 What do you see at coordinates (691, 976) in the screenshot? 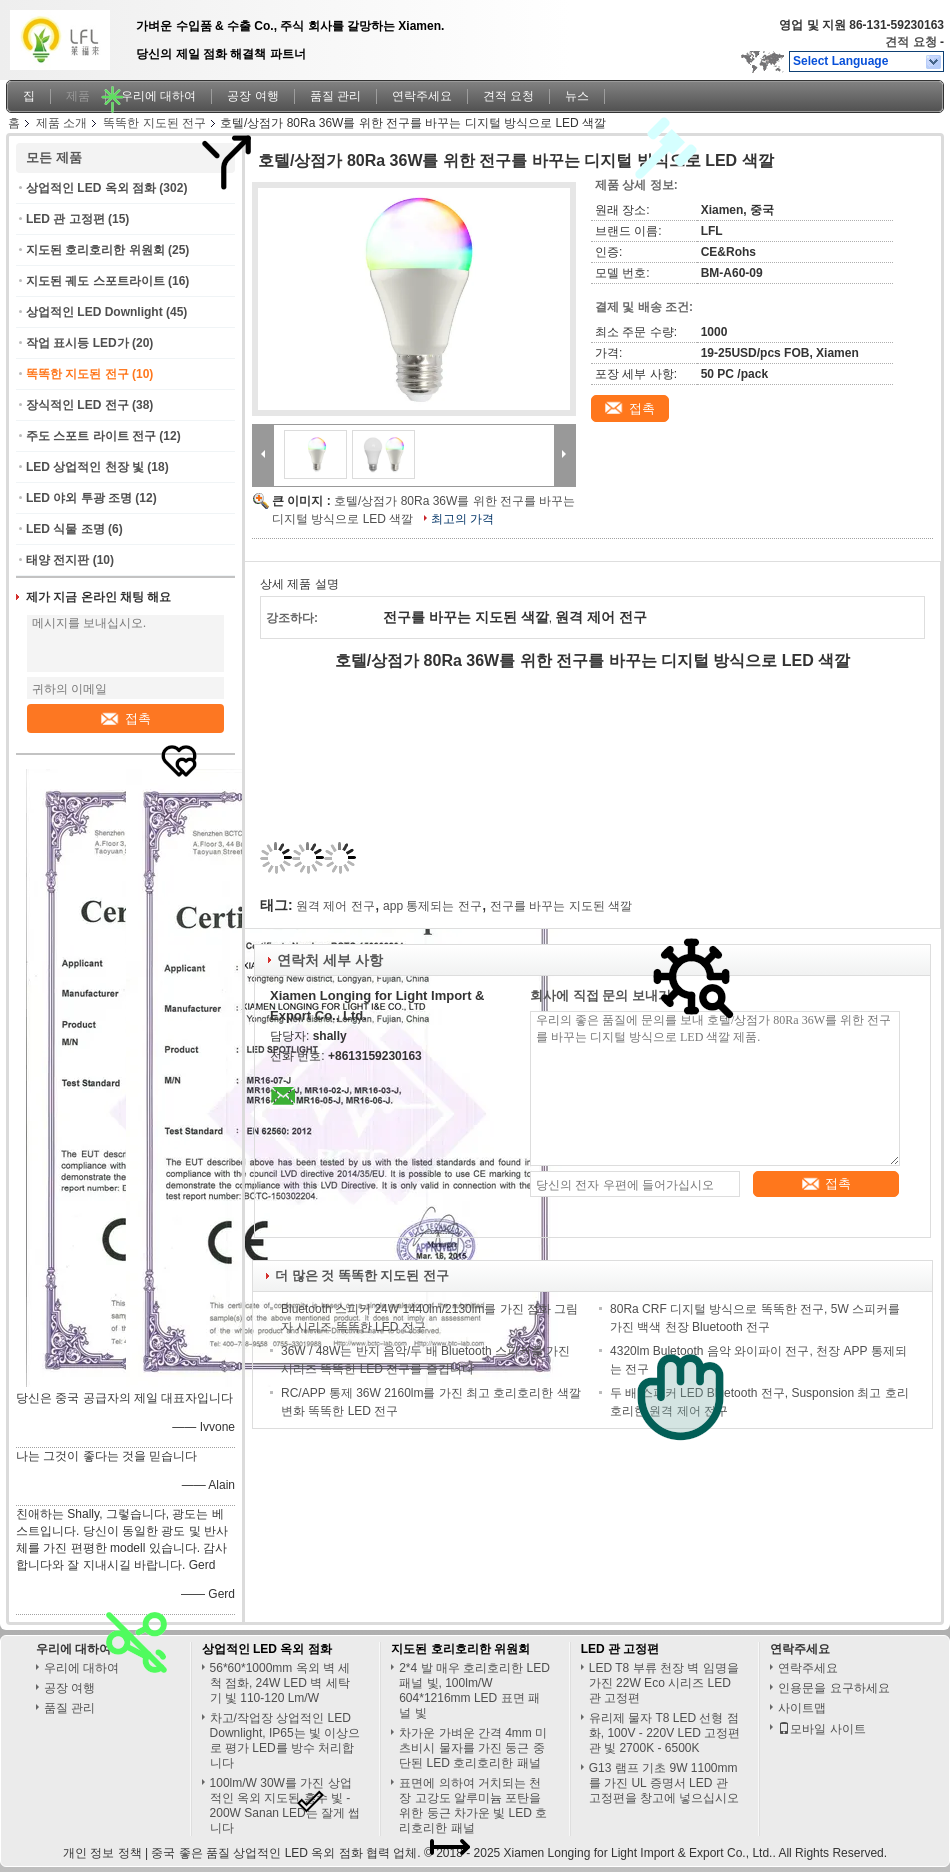
I see `search for virus or malware threats` at bounding box center [691, 976].